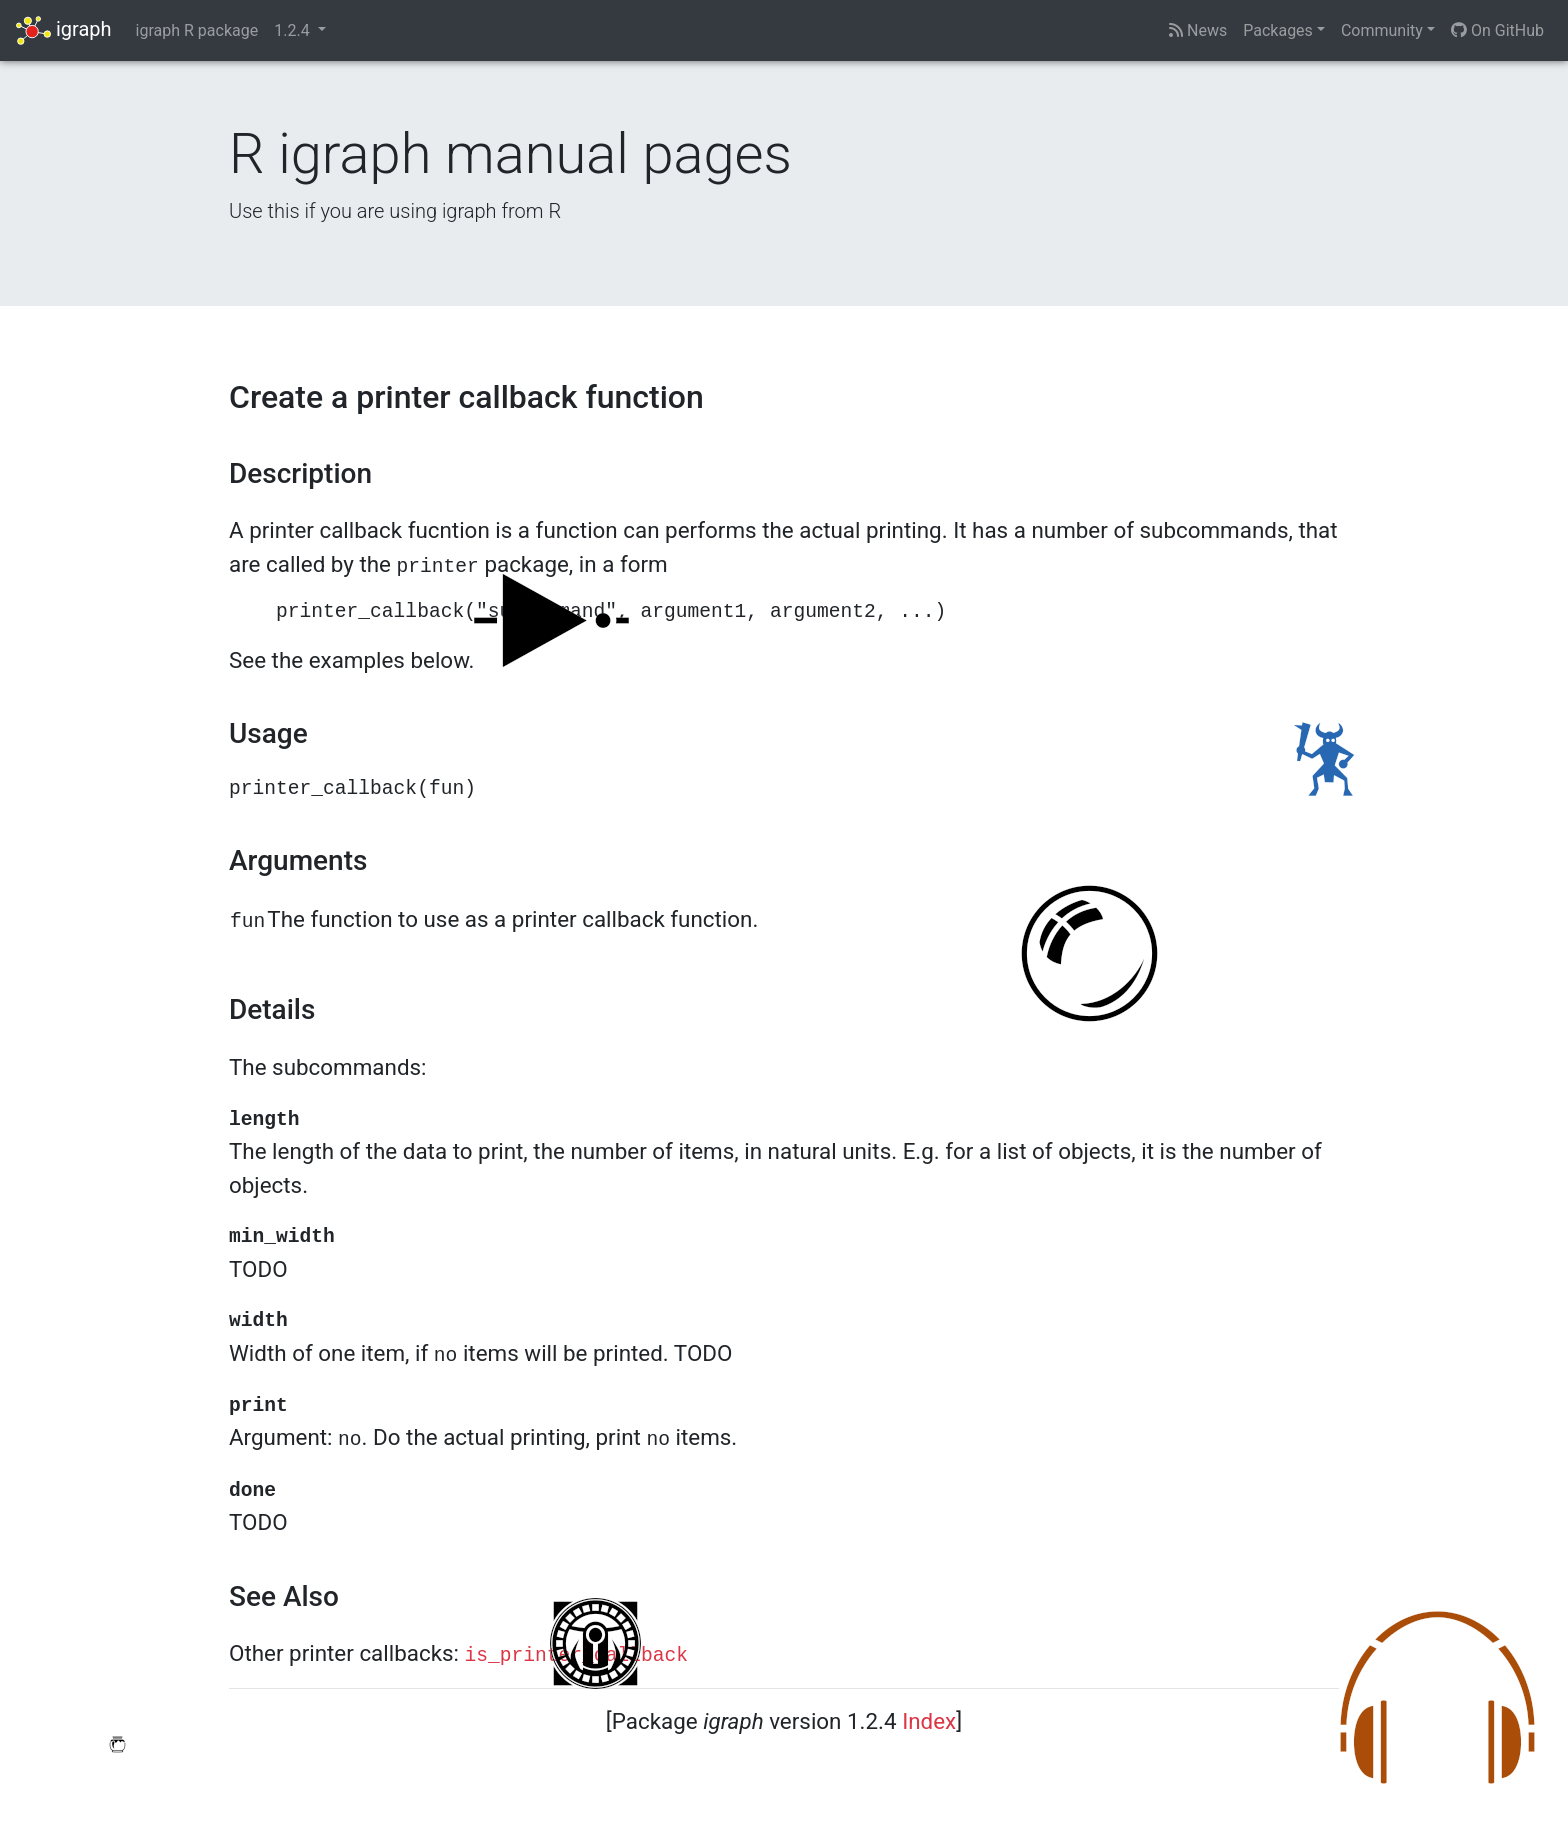 Image resolution: width=1568 pixels, height=1831 pixels. What do you see at coordinates (117, 1744) in the screenshot?
I see `view inventory or storage container` at bounding box center [117, 1744].